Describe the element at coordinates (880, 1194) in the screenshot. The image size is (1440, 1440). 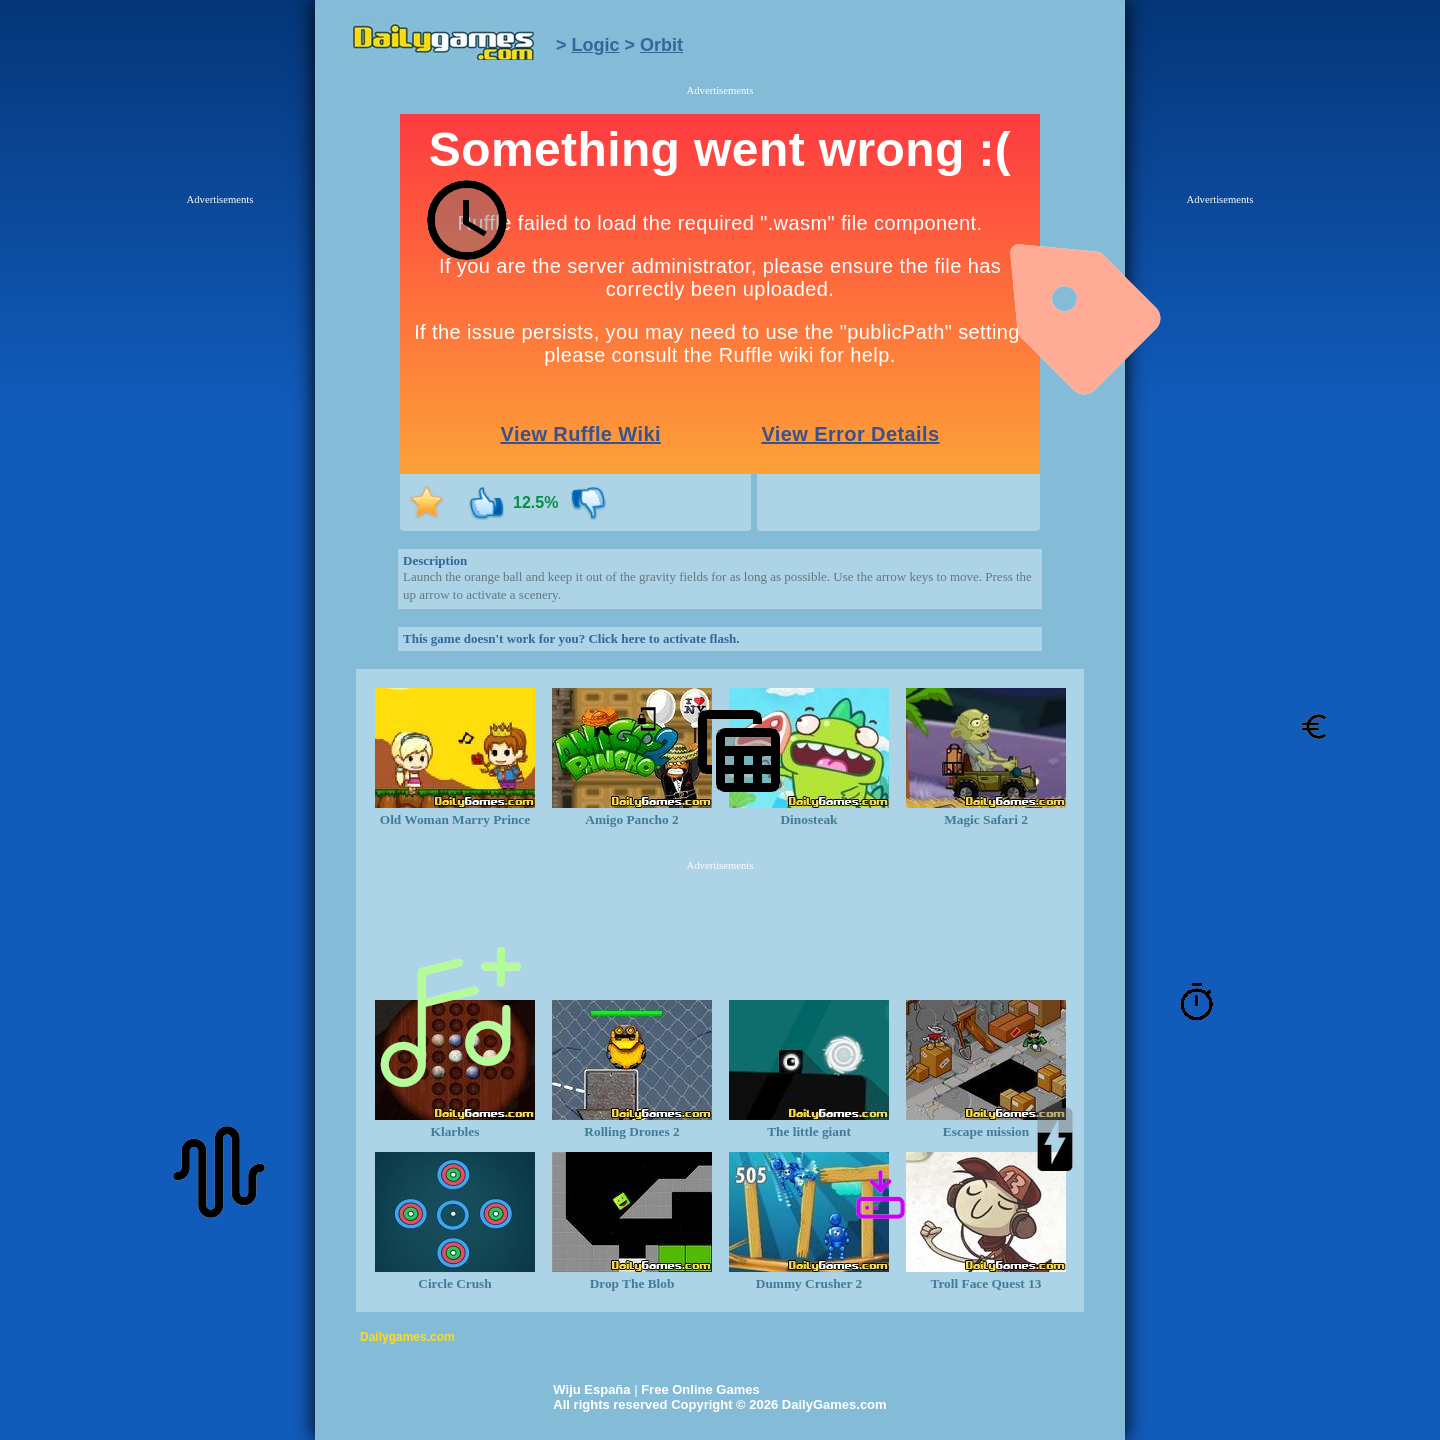
I see `download file to local storage` at that location.